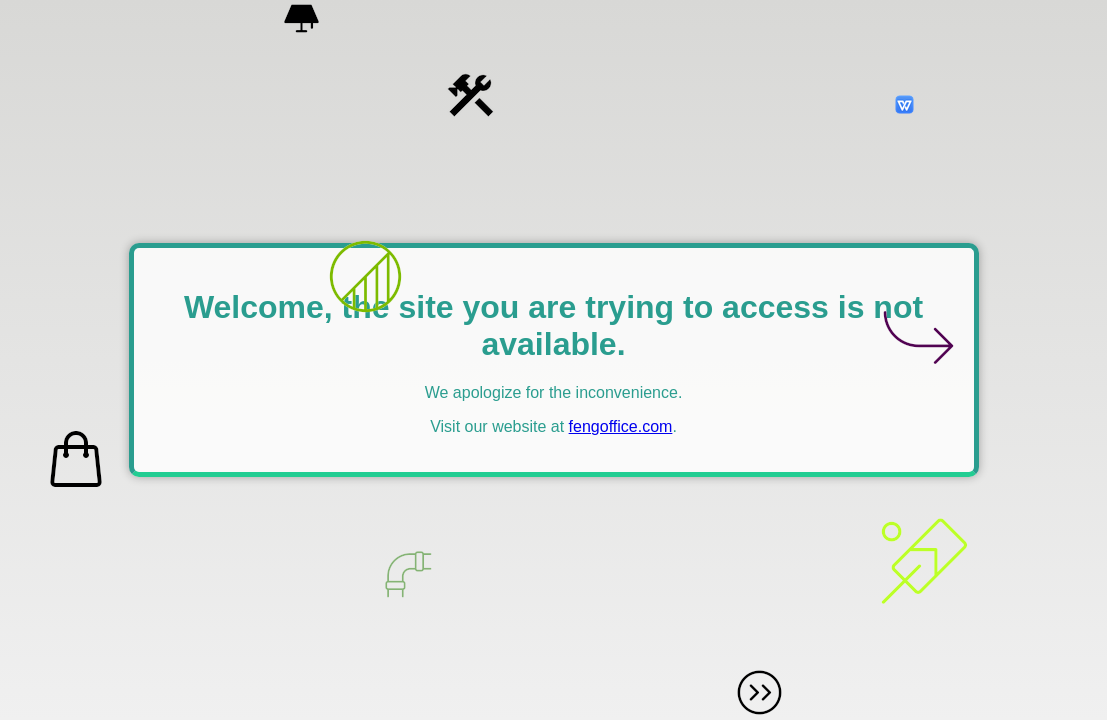 The height and width of the screenshot is (720, 1107). What do you see at coordinates (919, 559) in the screenshot?
I see `cricket sport or game category` at bounding box center [919, 559].